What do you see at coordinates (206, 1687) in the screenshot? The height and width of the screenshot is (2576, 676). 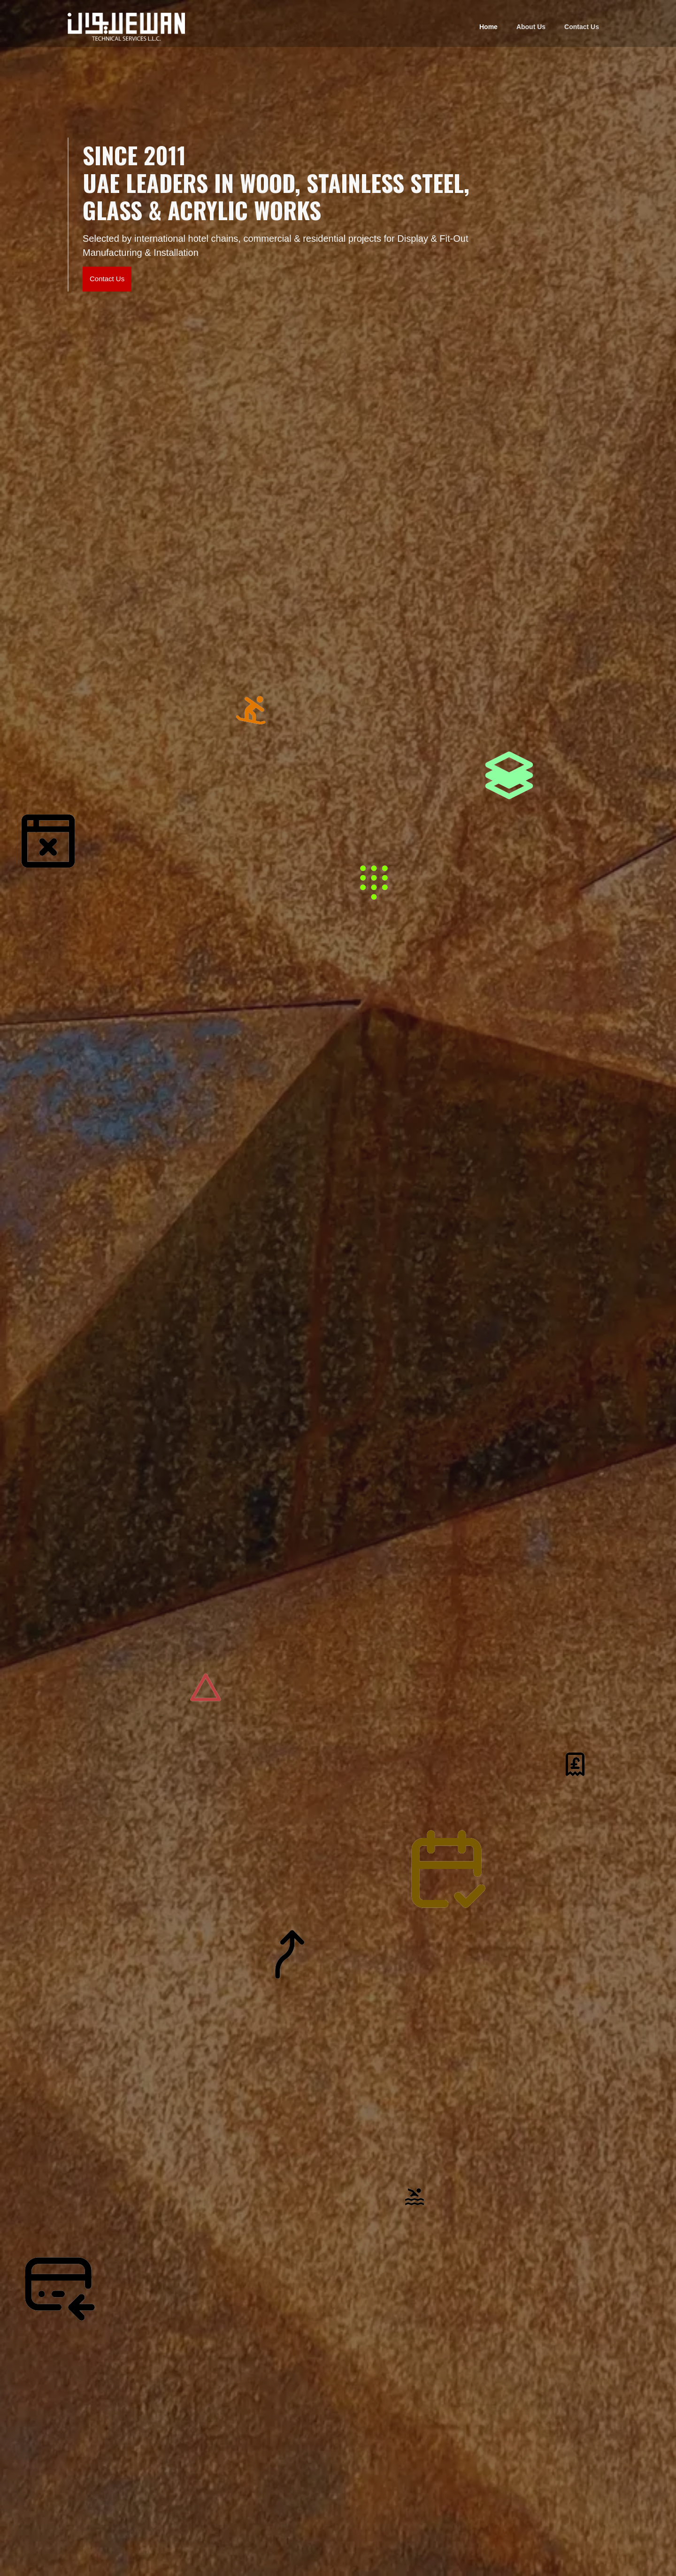 I see `visit zeit/vercel website or documentation` at bounding box center [206, 1687].